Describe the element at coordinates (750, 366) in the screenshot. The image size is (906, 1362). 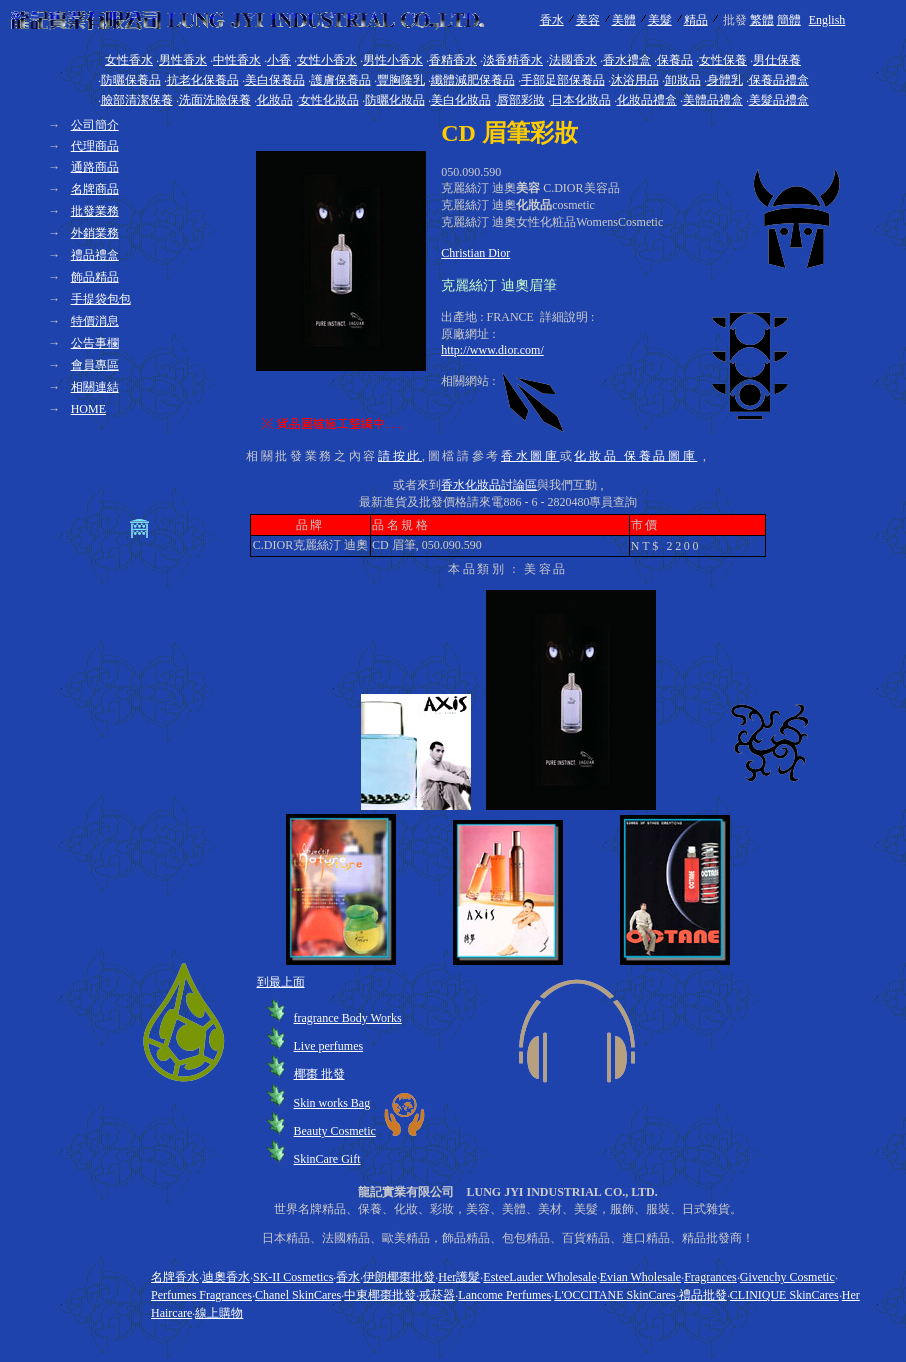
I see `indicates a process is complete and ready to proceed` at that location.